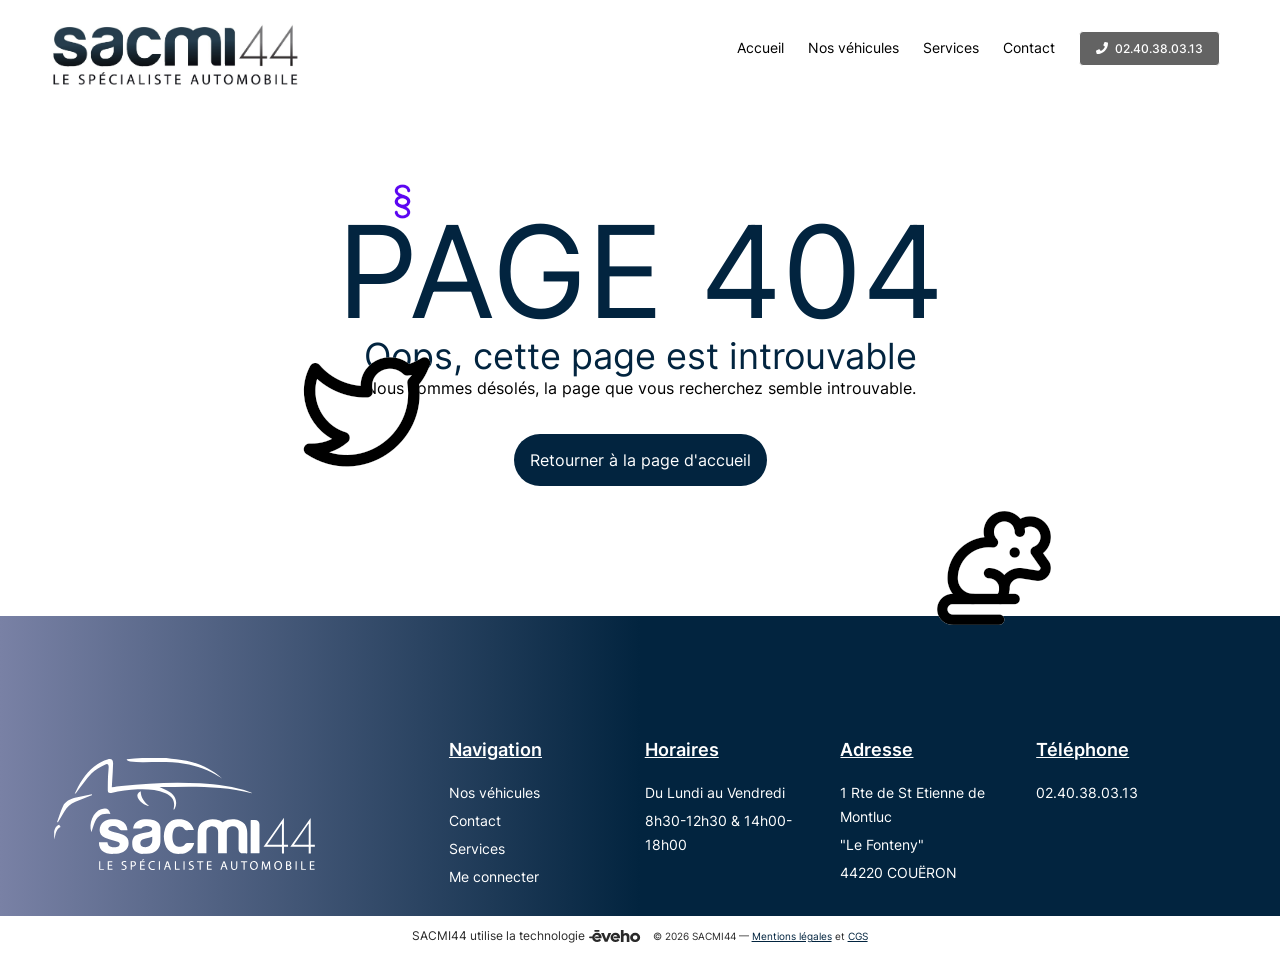  Describe the element at coordinates (402, 201) in the screenshot. I see `indicates a section break or divider in a document` at that location.